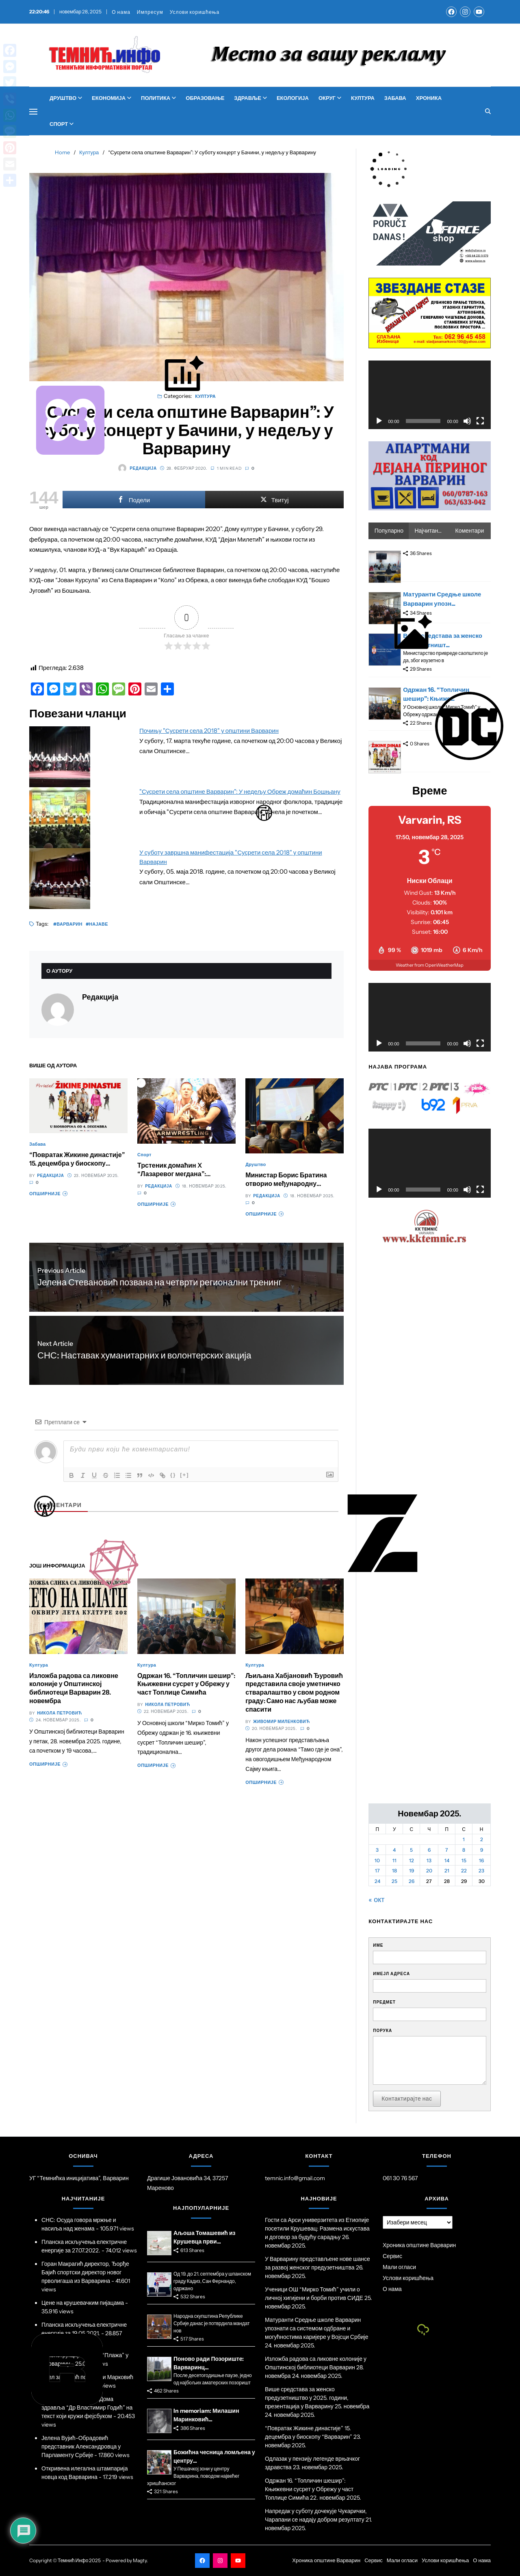  What do you see at coordinates (67, 2369) in the screenshot?
I see `open the rarible NFT marketplace app` at bounding box center [67, 2369].